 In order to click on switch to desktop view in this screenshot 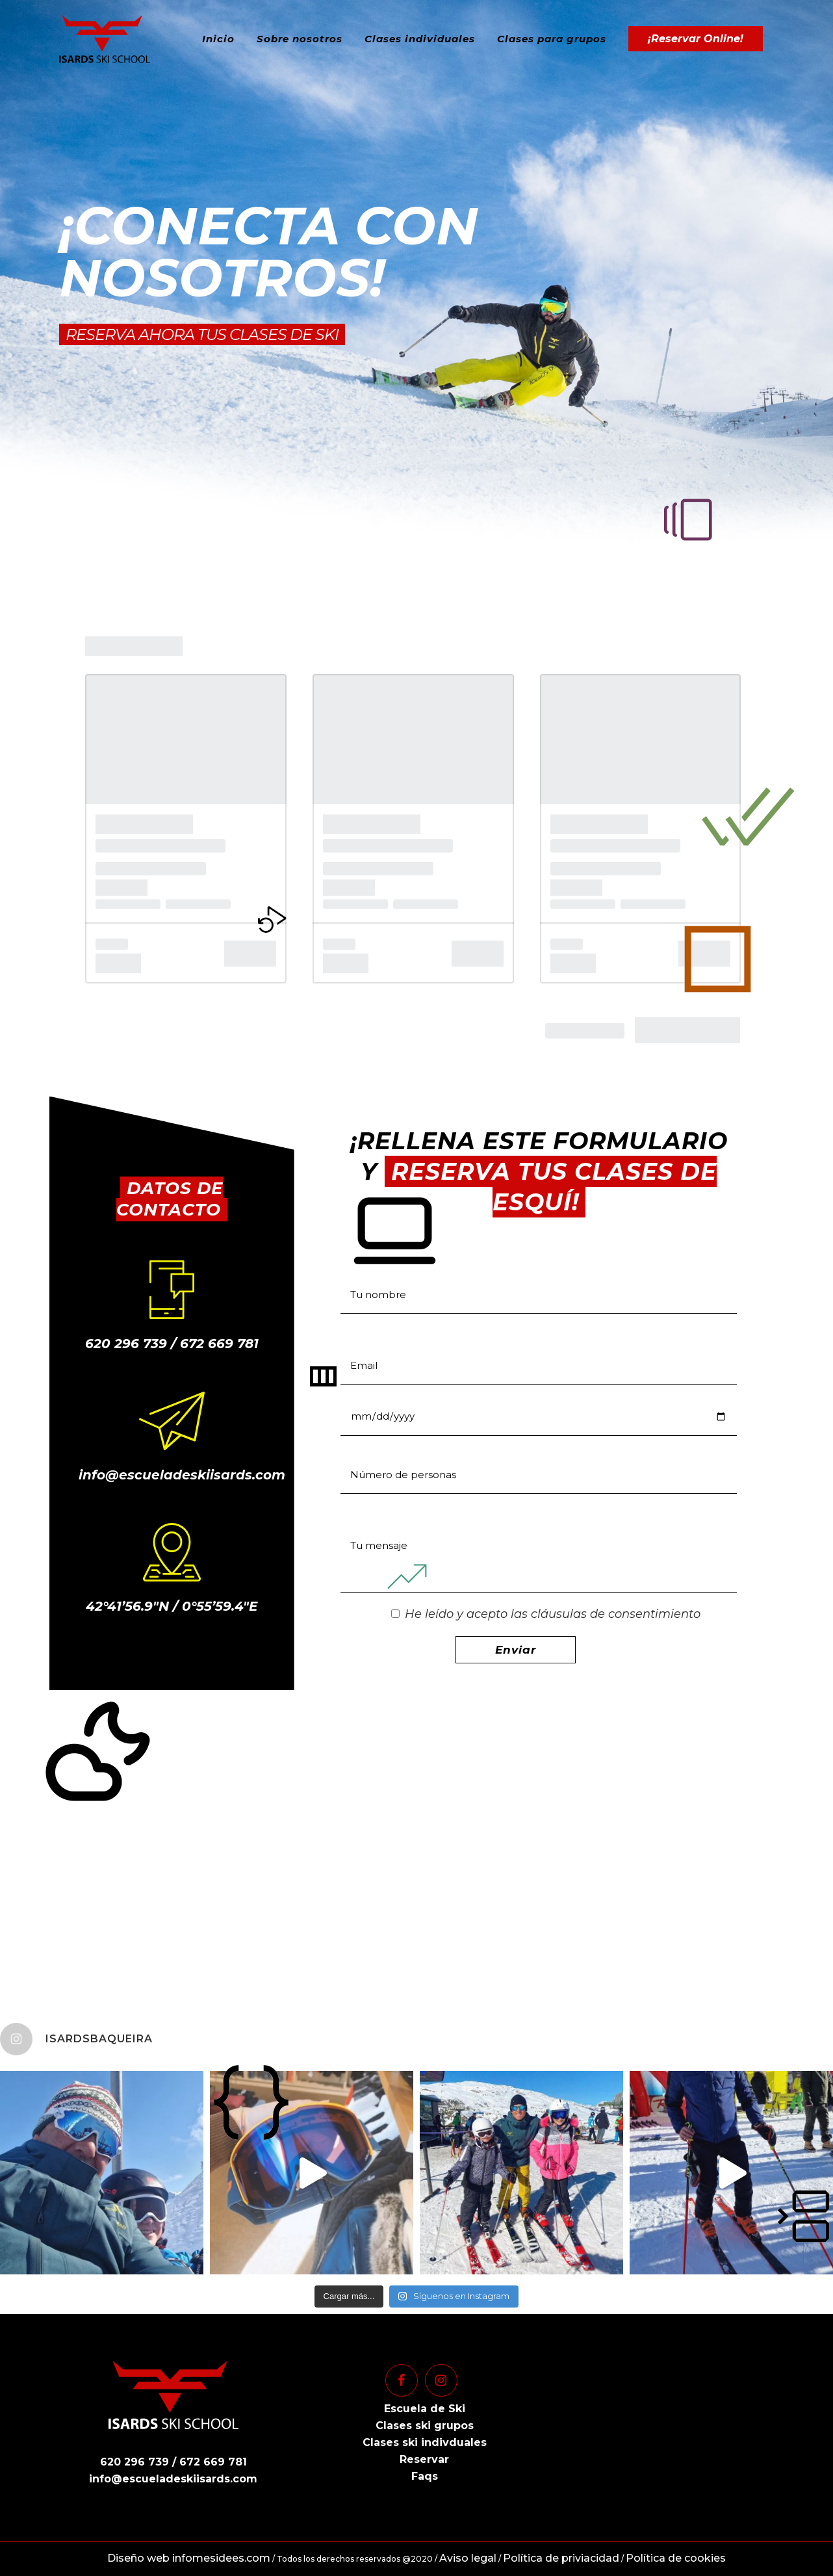, I will do `click(394, 1230)`.